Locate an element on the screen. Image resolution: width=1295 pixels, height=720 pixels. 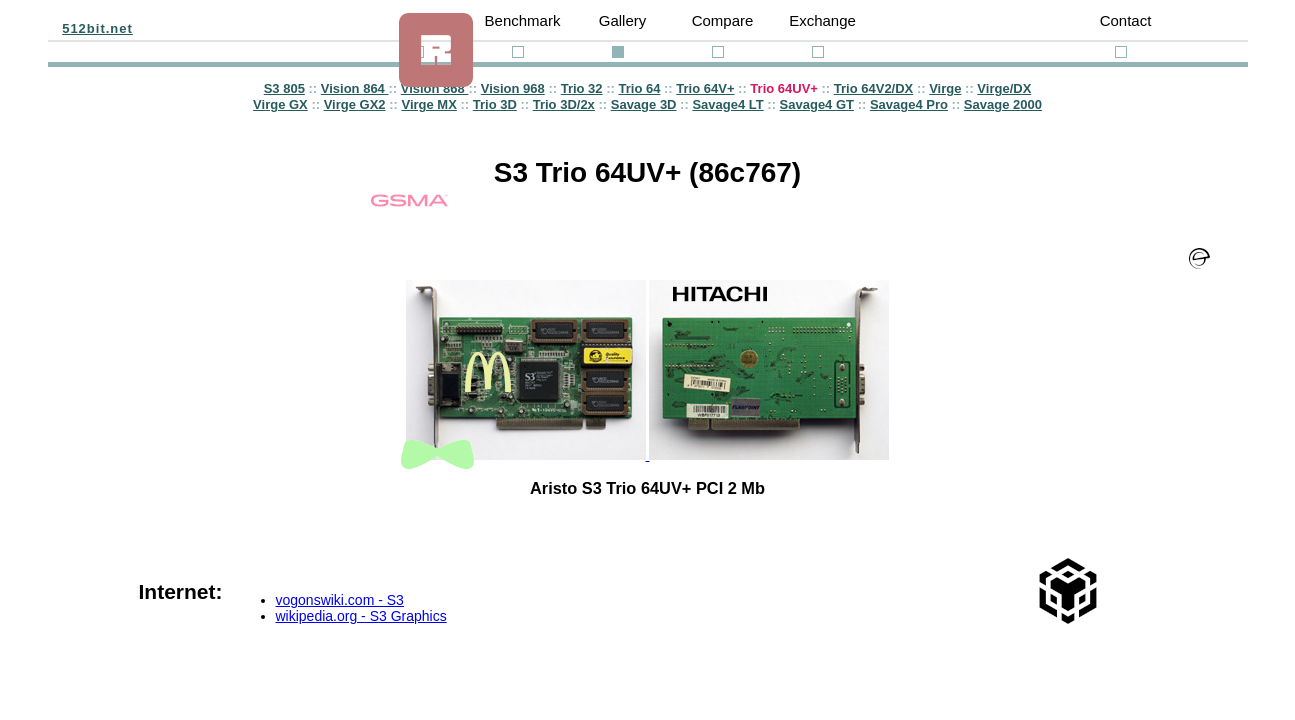
GSMA organization logo is located at coordinates (409, 200).